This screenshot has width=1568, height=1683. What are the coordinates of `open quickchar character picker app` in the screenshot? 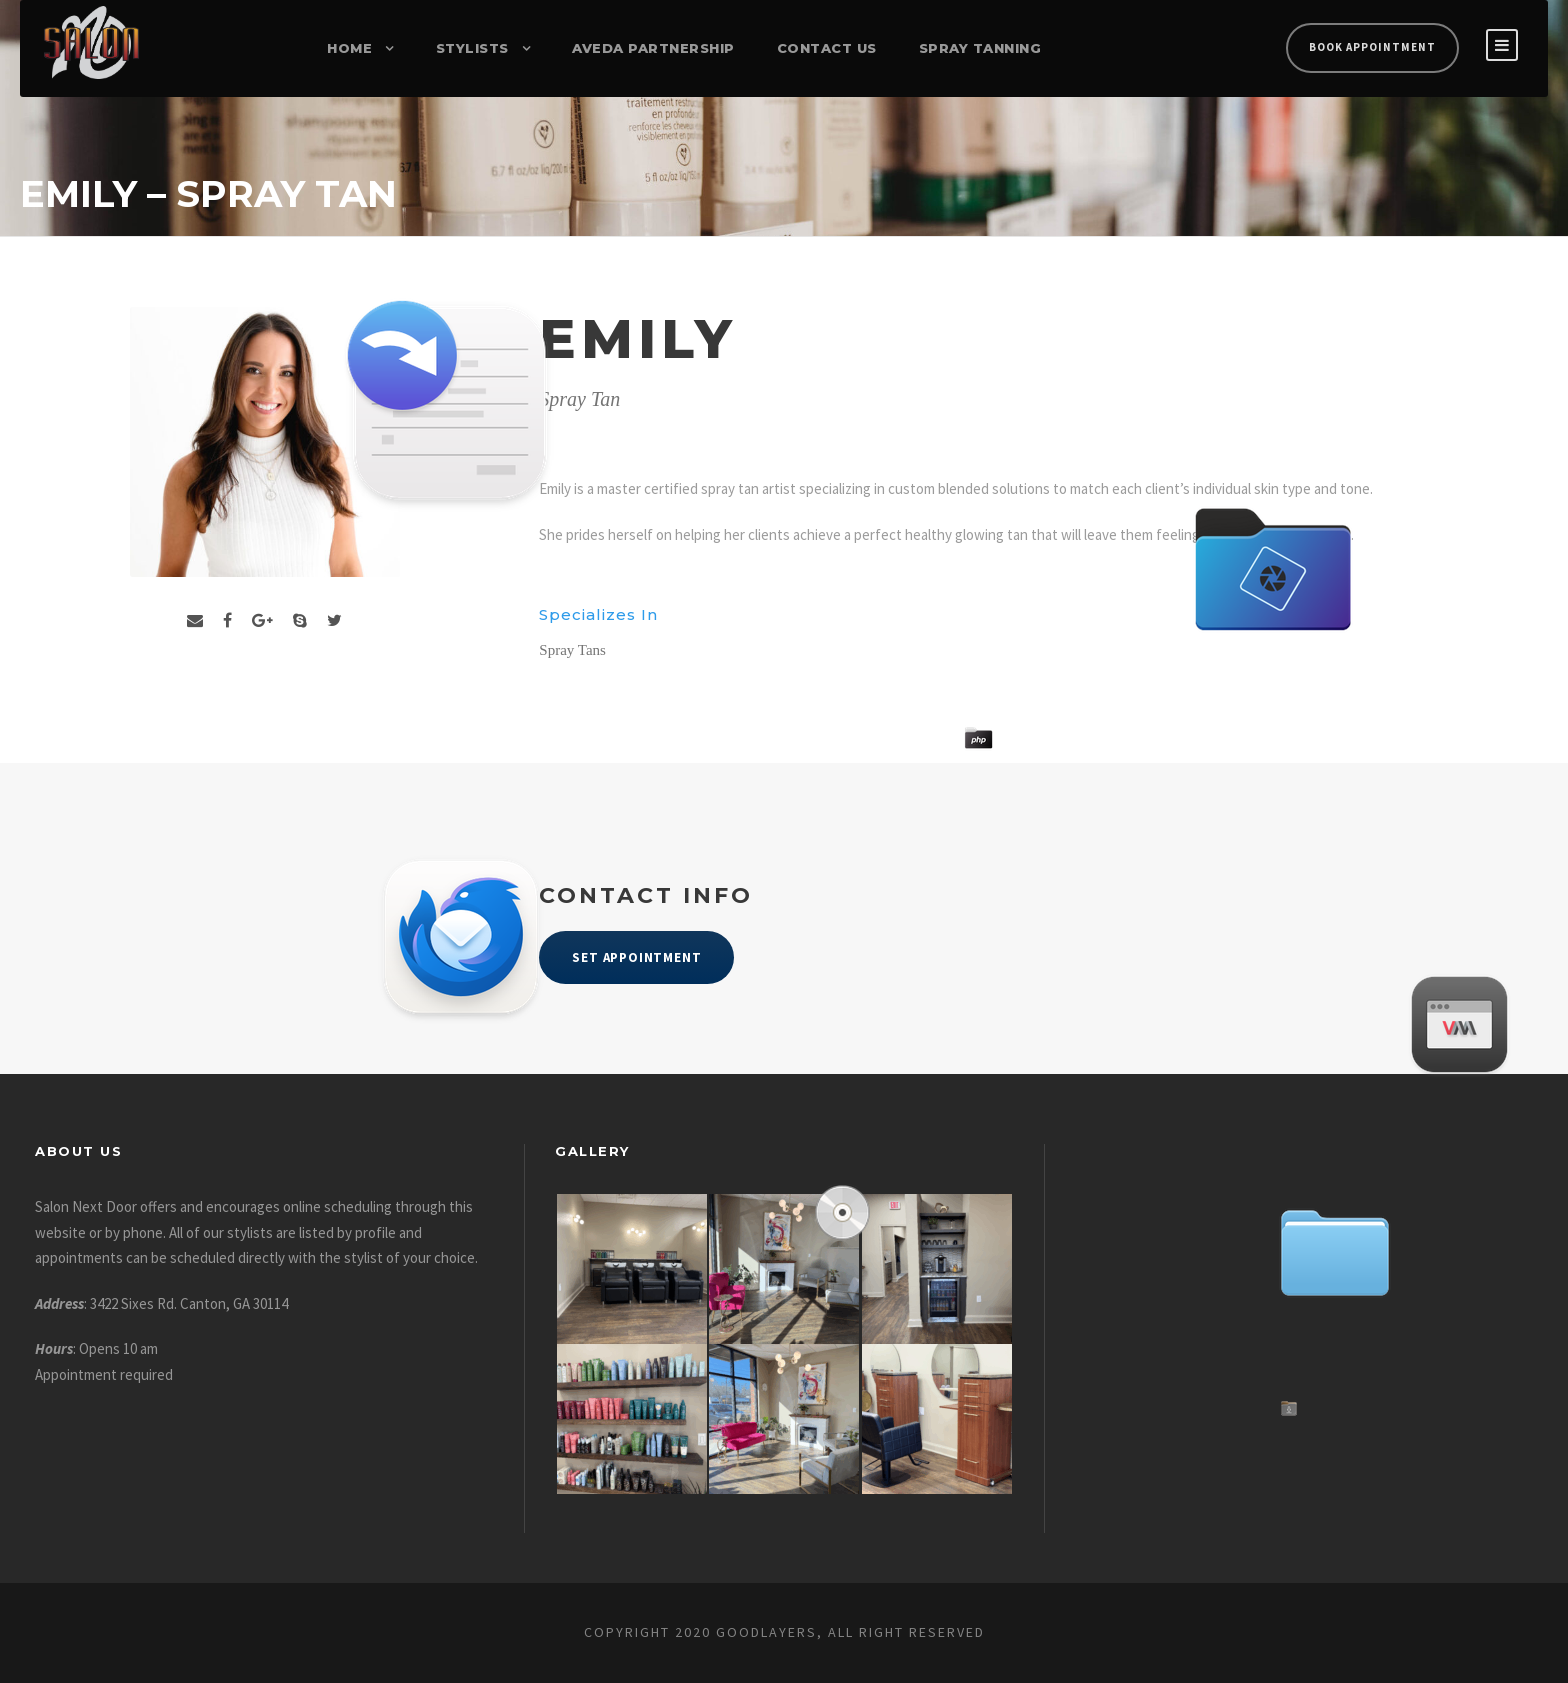 It's located at (450, 403).